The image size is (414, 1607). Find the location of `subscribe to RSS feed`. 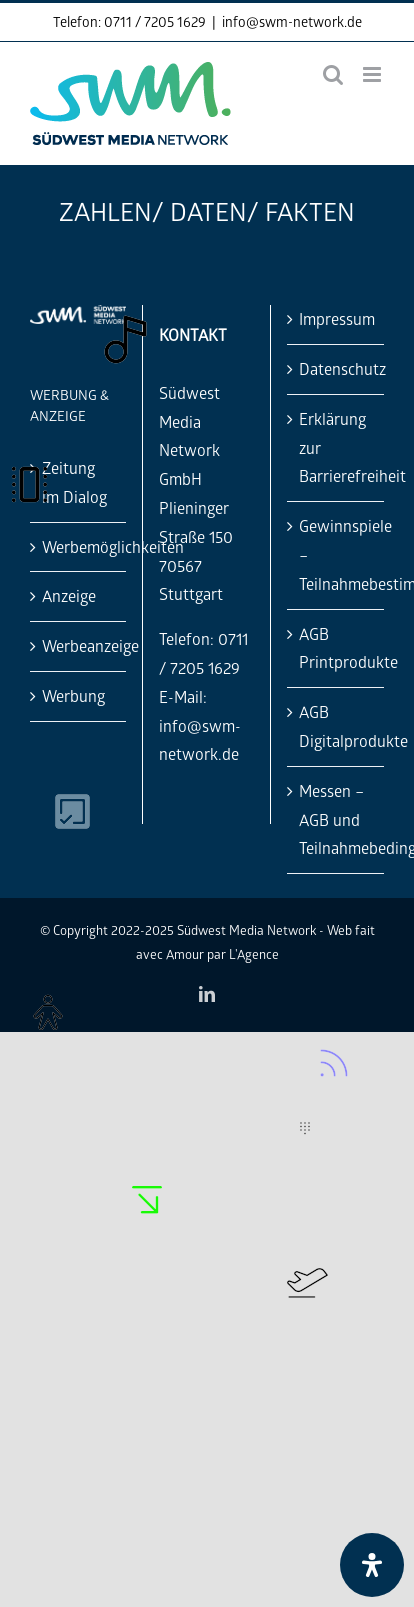

subscribe to RSS feed is located at coordinates (332, 1065).